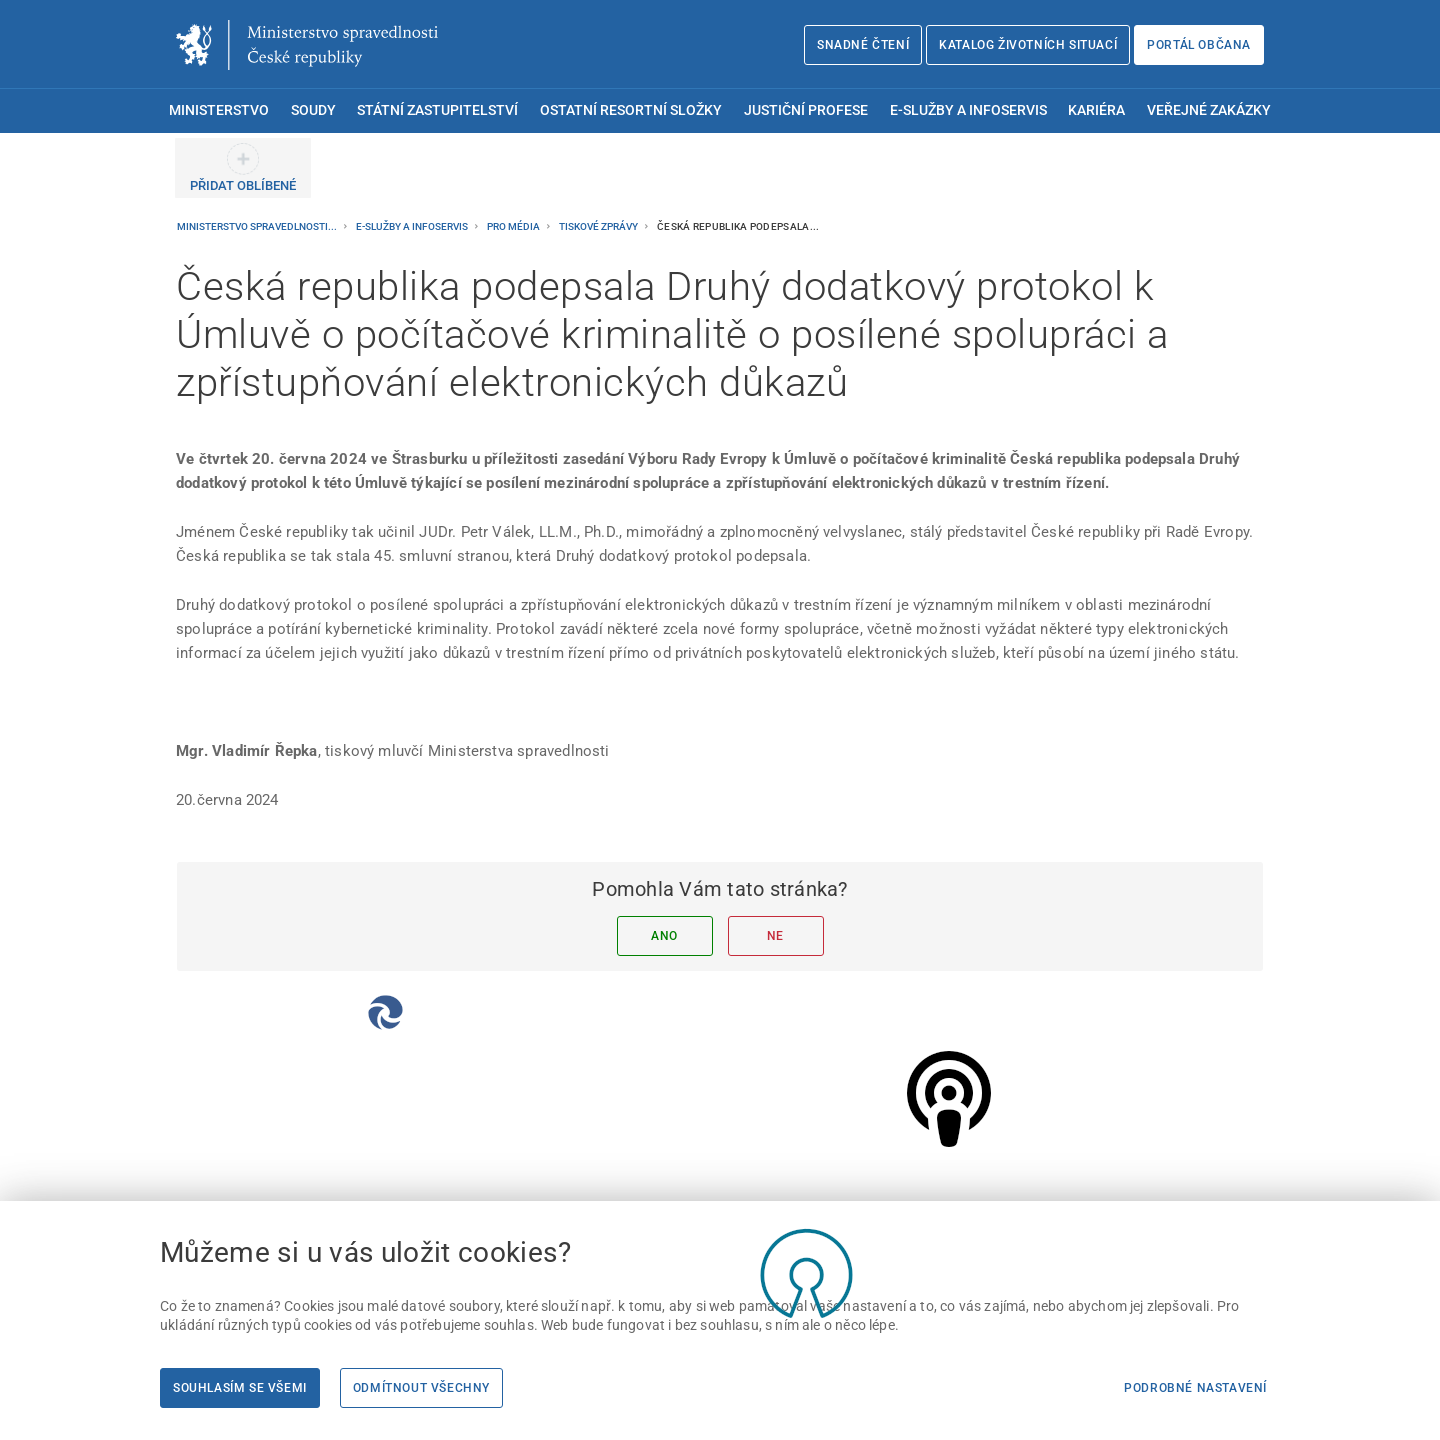 Image resolution: width=1440 pixels, height=1440 pixels. What do you see at coordinates (385, 1012) in the screenshot?
I see `open microsoft edge browser` at bounding box center [385, 1012].